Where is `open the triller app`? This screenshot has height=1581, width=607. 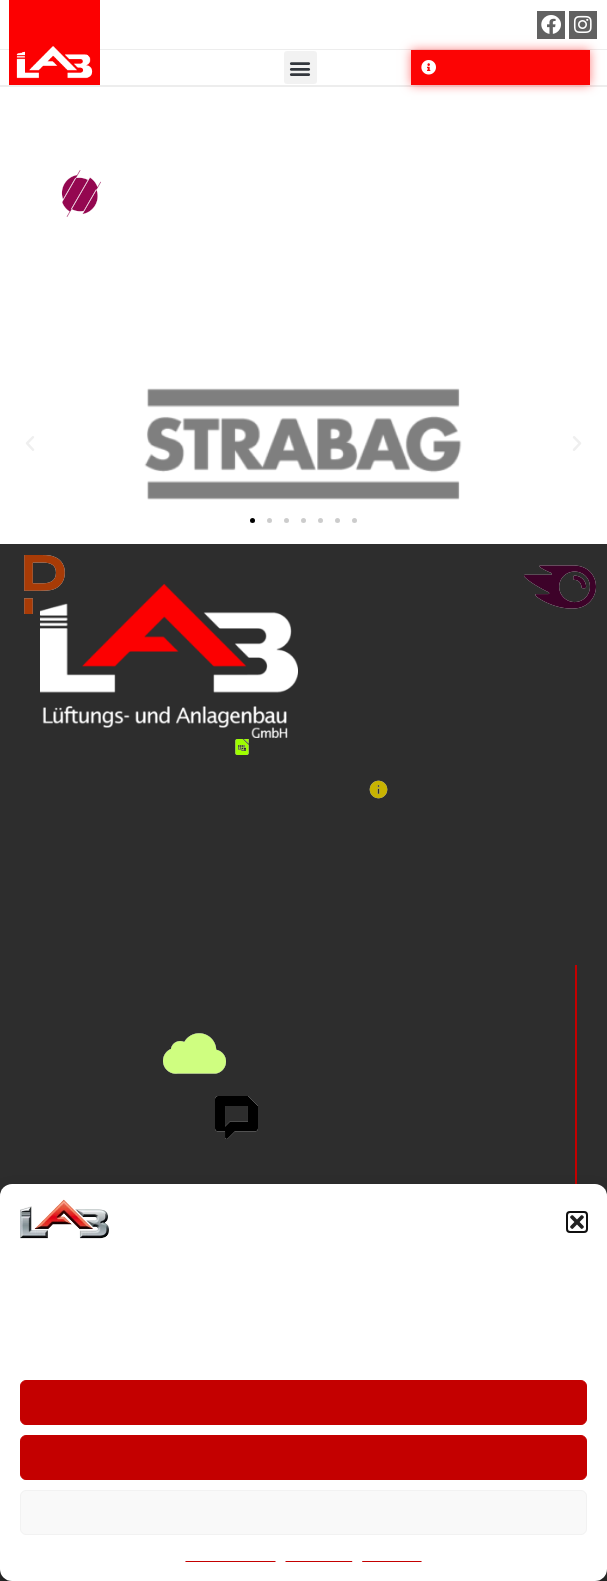
open the triller app is located at coordinates (81, 193).